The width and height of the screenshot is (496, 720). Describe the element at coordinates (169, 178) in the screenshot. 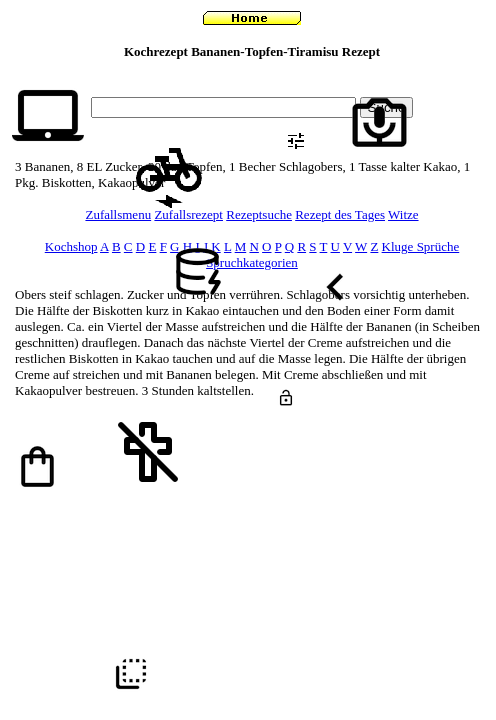

I see `find nearby electric bike rentals` at that location.